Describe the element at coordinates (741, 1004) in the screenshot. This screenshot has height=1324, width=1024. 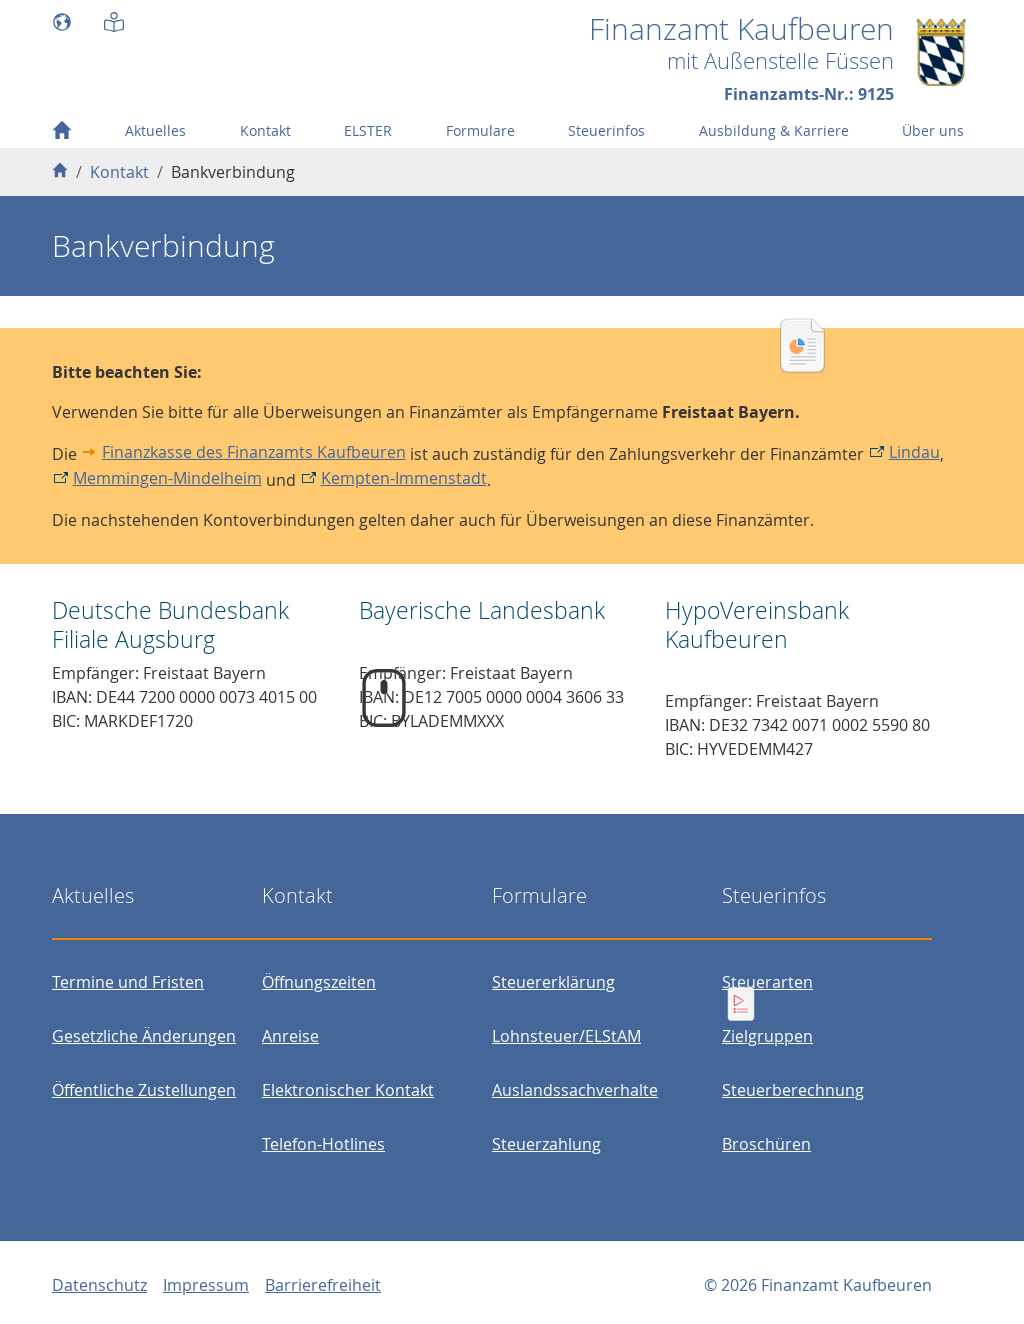
I see `audio playlist file (.scpls format)` at that location.